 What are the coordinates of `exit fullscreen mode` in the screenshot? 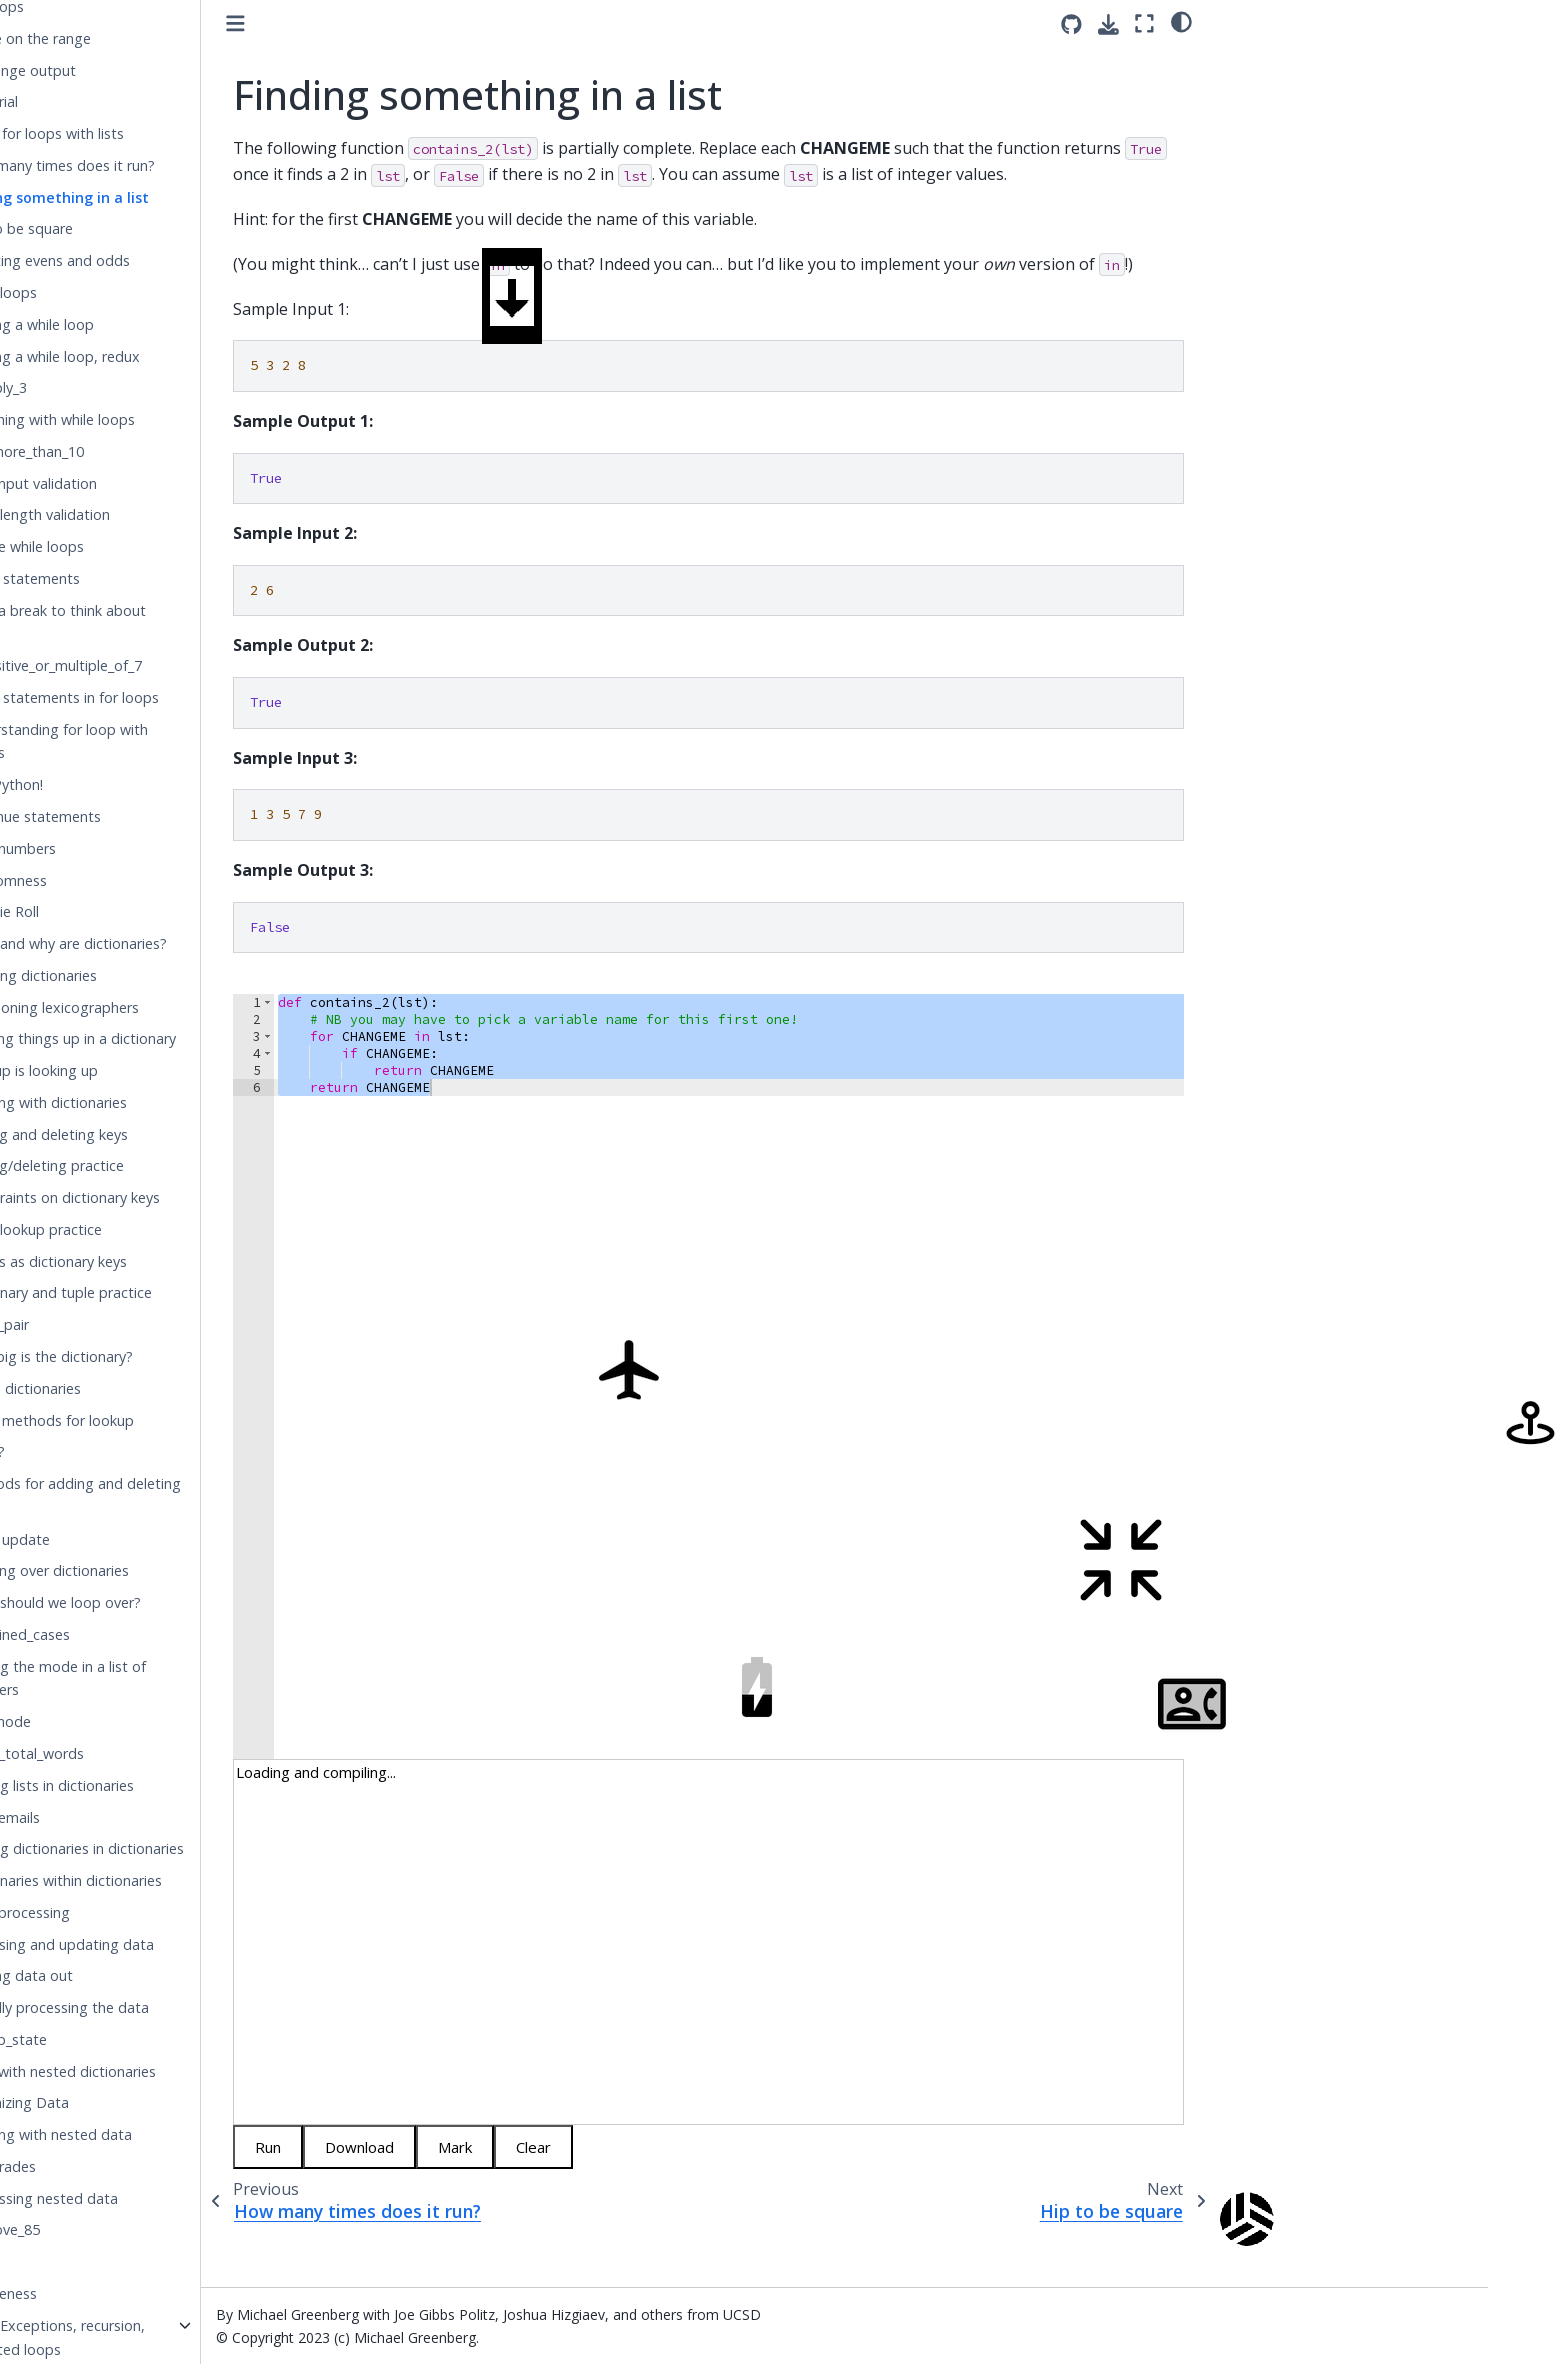 It's located at (1121, 1560).